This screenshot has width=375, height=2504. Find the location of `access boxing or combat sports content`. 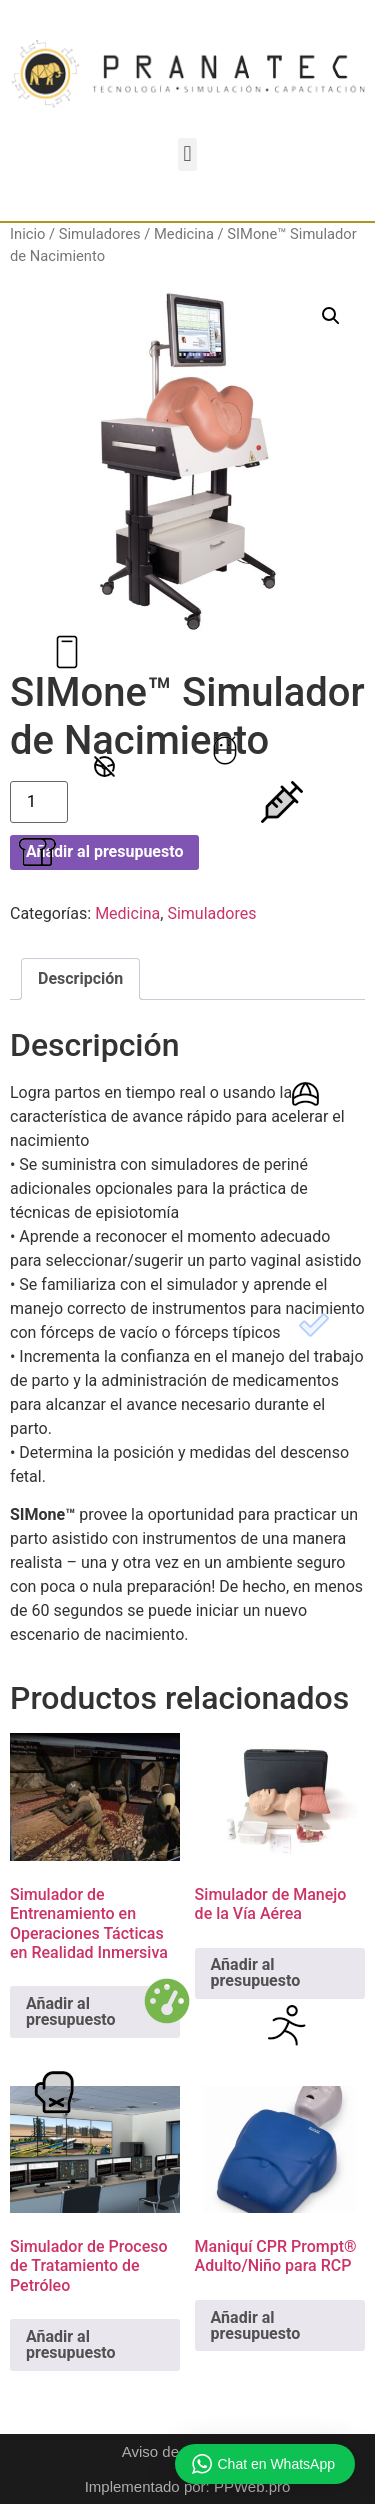

access boxing or combat sports content is located at coordinates (55, 2093).